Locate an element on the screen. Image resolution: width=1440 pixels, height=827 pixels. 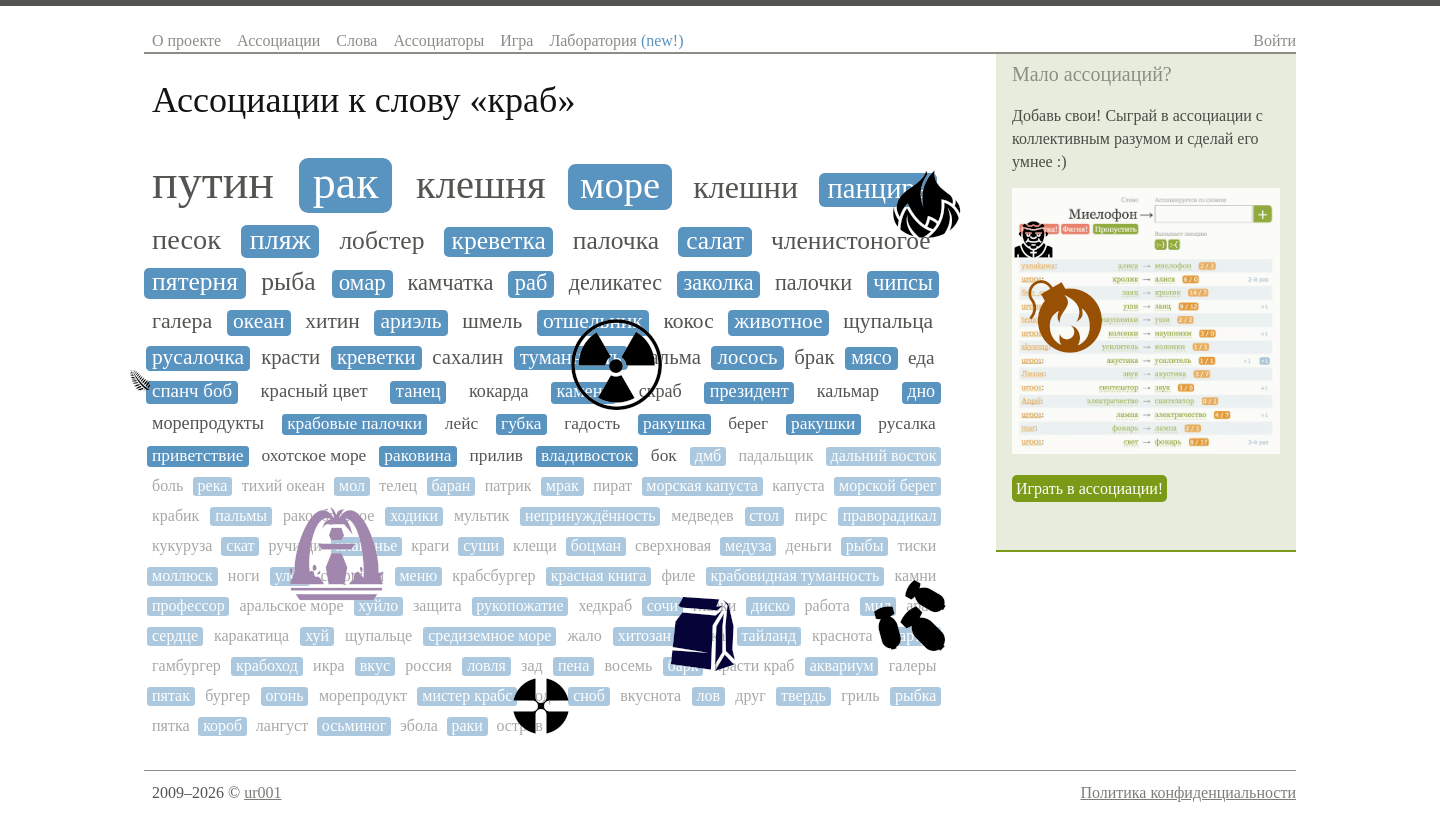
select monk character class is located at coordinates (1033, 238).